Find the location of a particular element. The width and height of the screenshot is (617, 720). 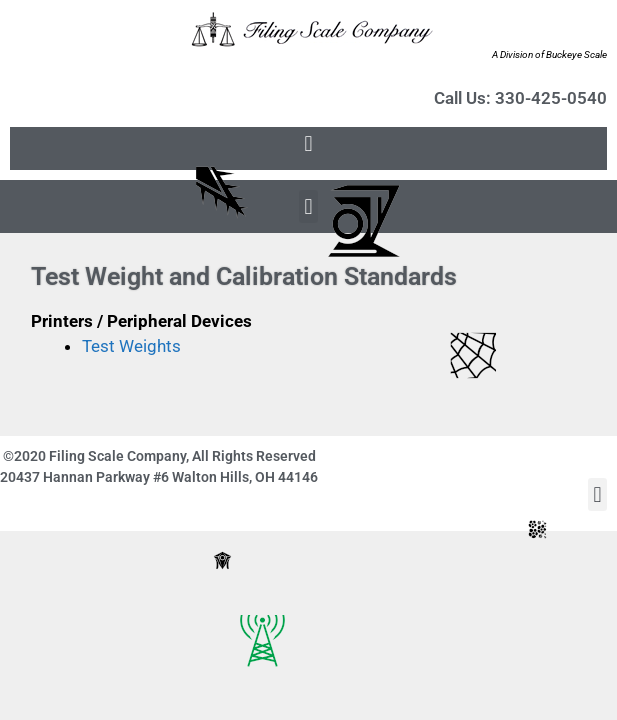

indicates an abandoned or inactive section is located at coordinates (473, 355).